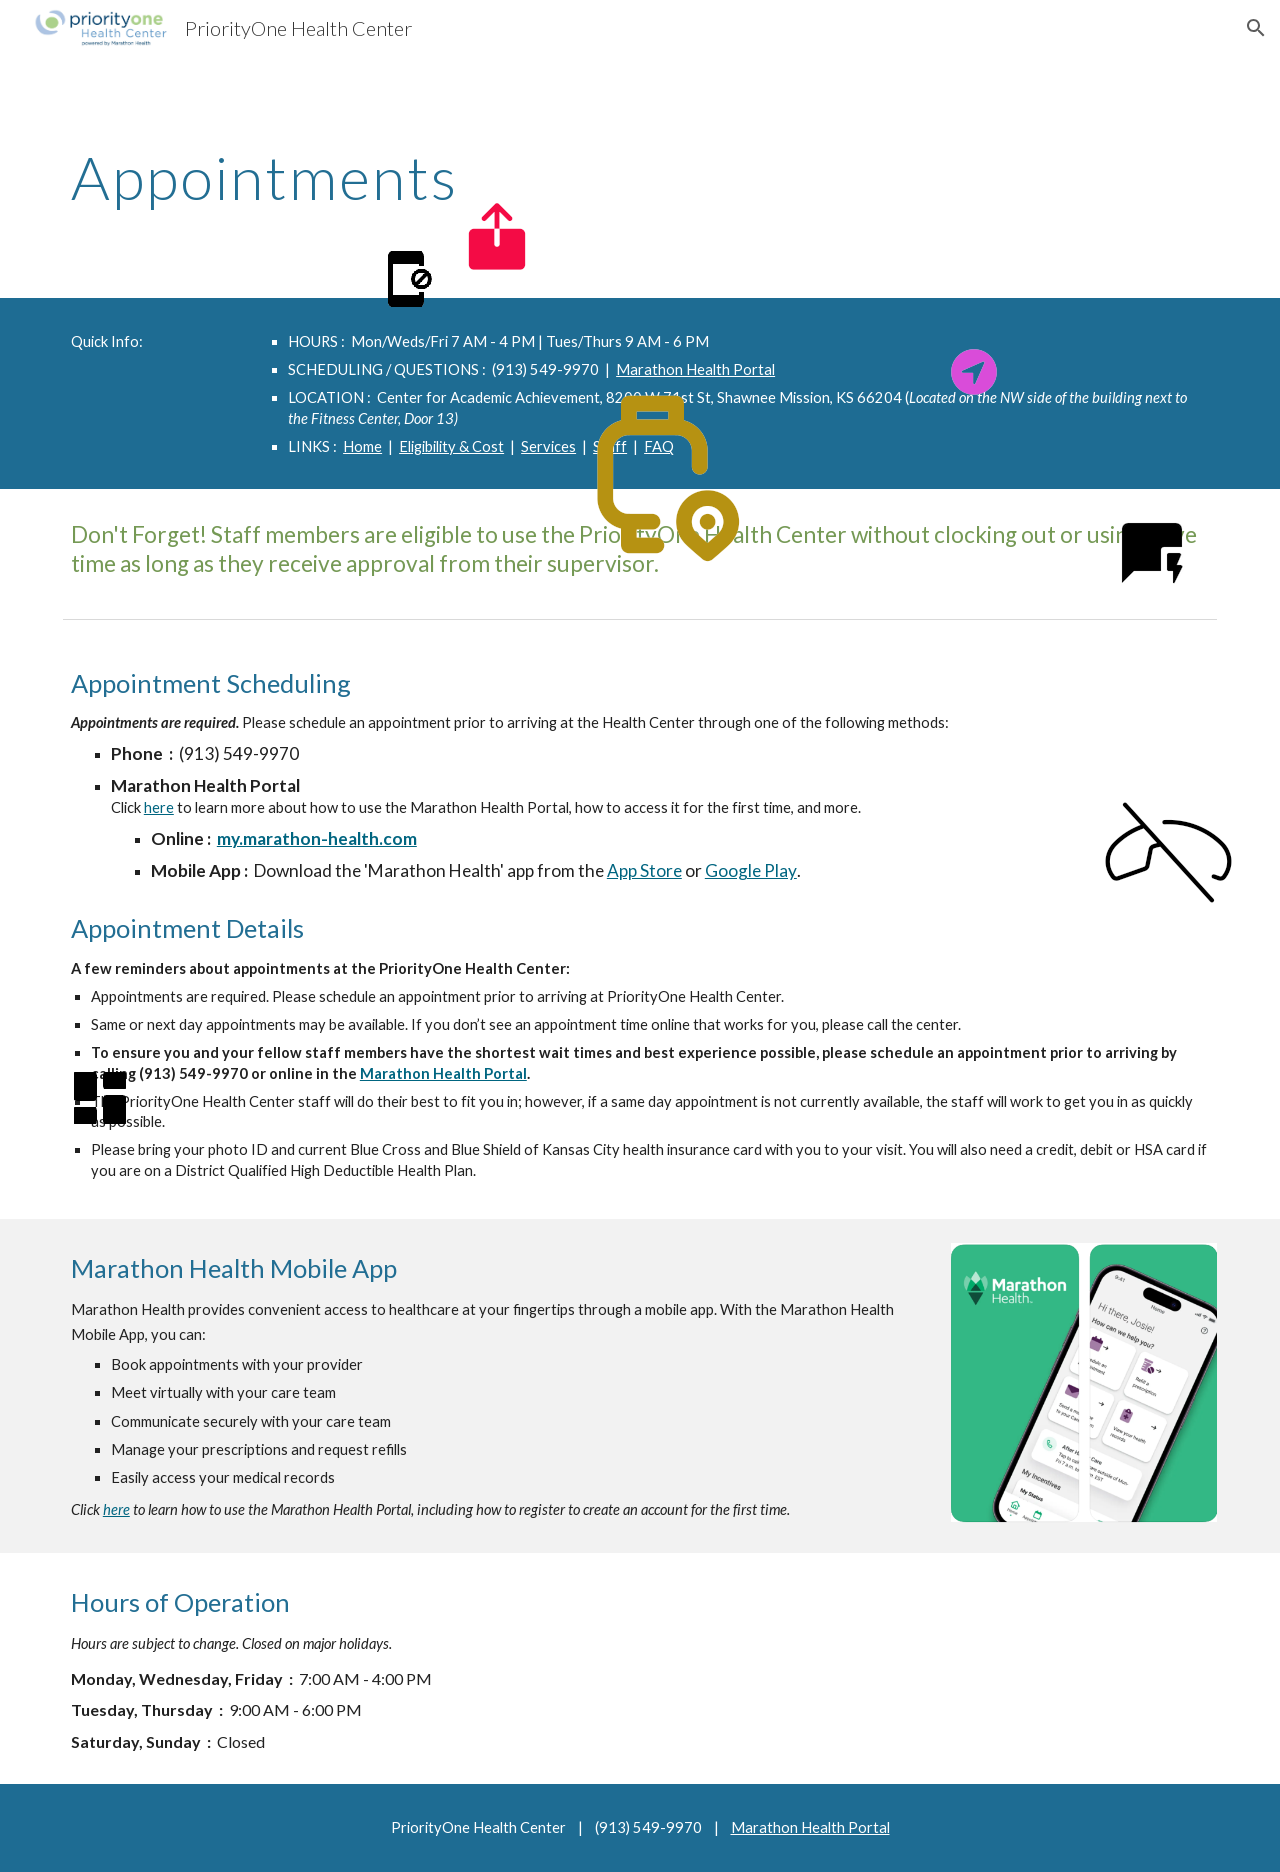  What do you see at coordinates (1168, 852) in the screenshot?
I see `end or decline a phone call` at bounding box center [1168, 852].